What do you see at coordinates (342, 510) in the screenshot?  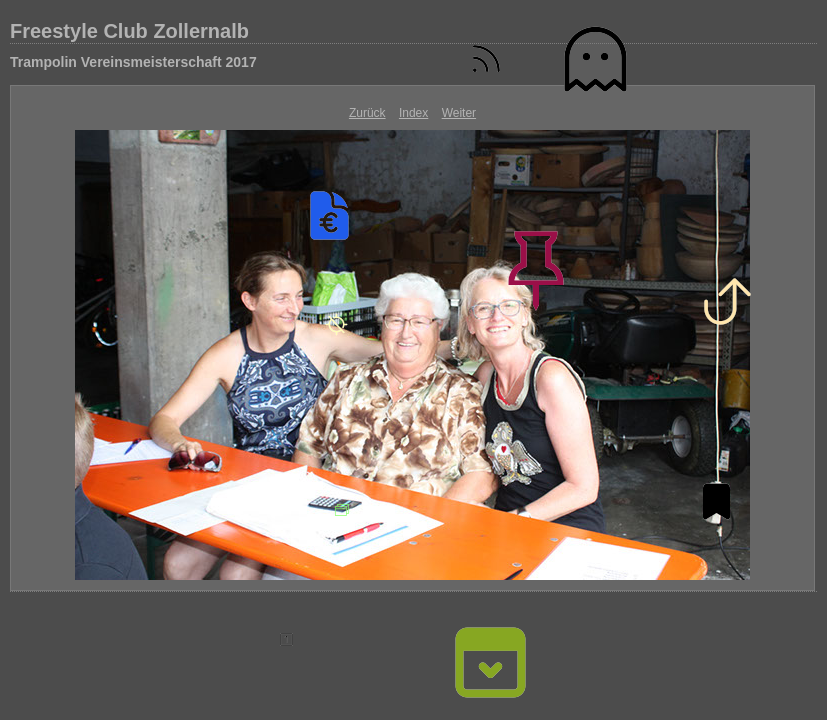 I see `view open browser windows` at bounding box center [342, 510].